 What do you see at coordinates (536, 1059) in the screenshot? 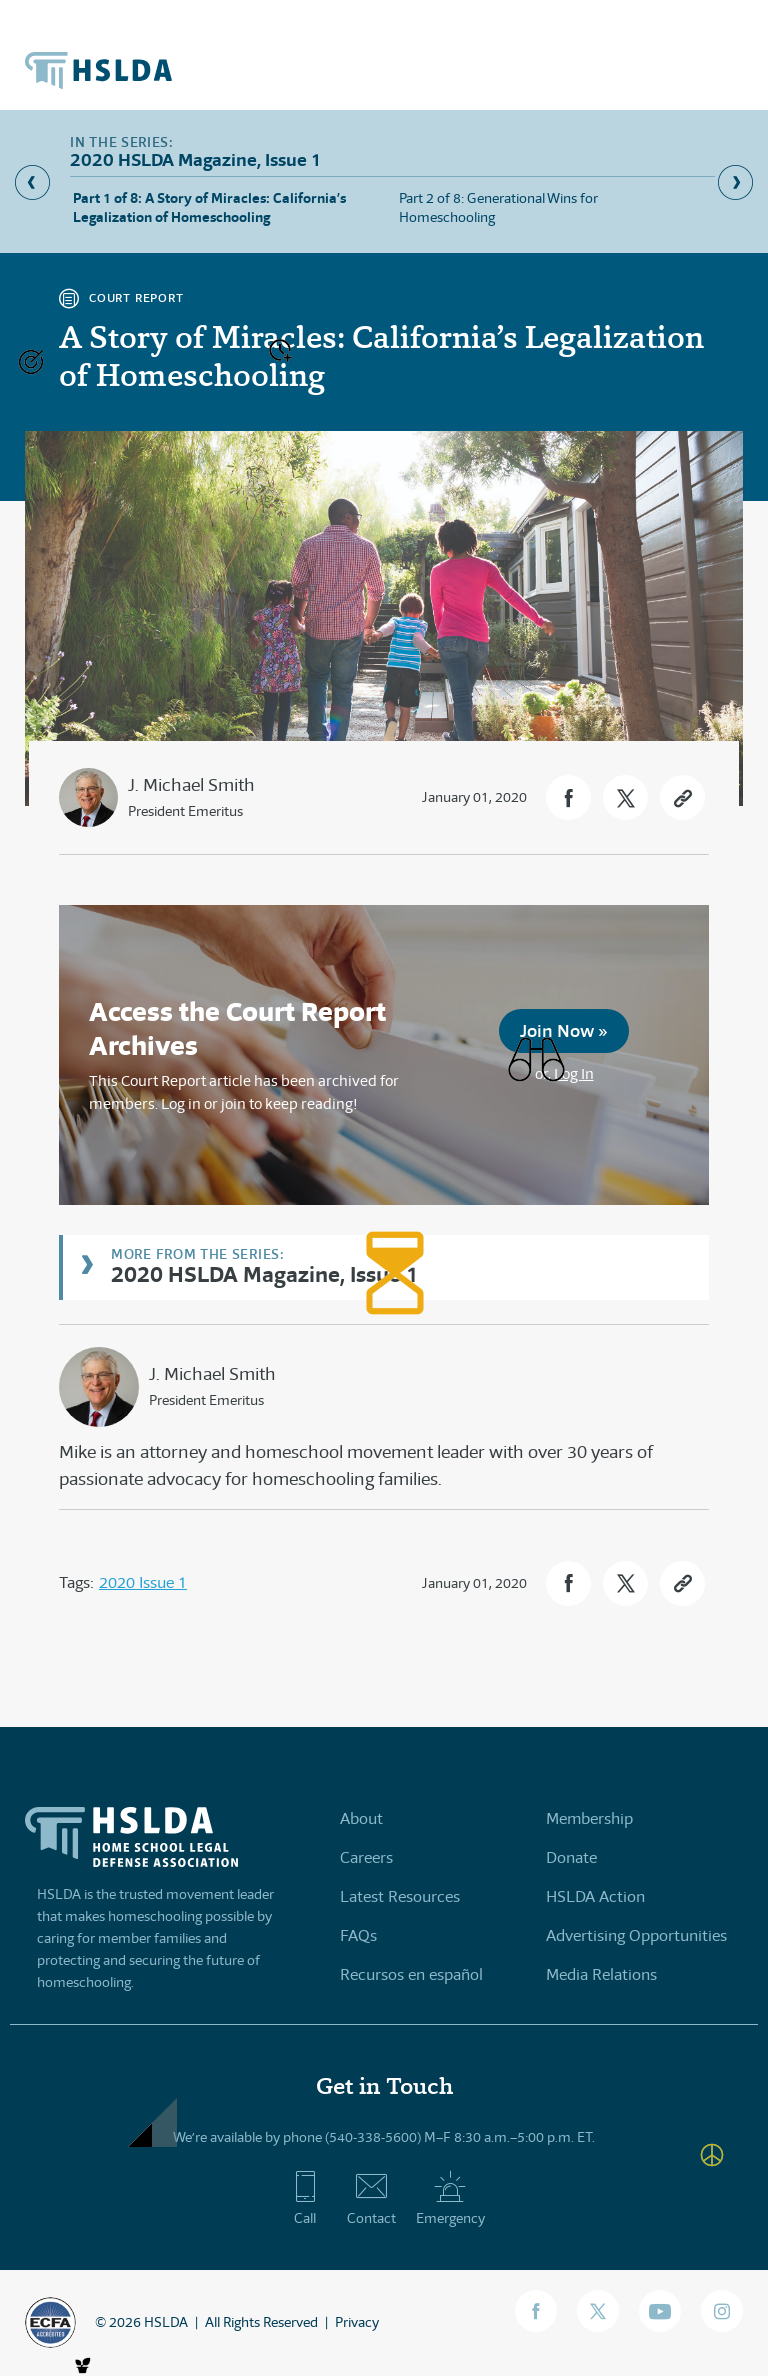
I see `search or explore content` at bounding box center [536, 1059].